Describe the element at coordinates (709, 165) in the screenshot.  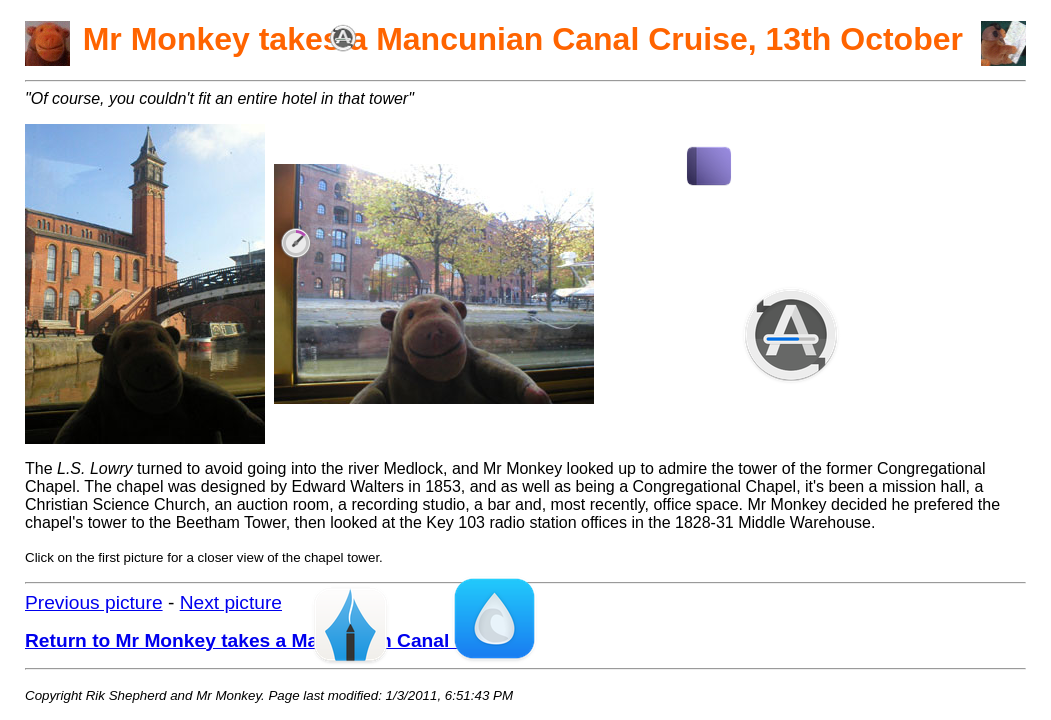
I see `access desktop folder` at that location.